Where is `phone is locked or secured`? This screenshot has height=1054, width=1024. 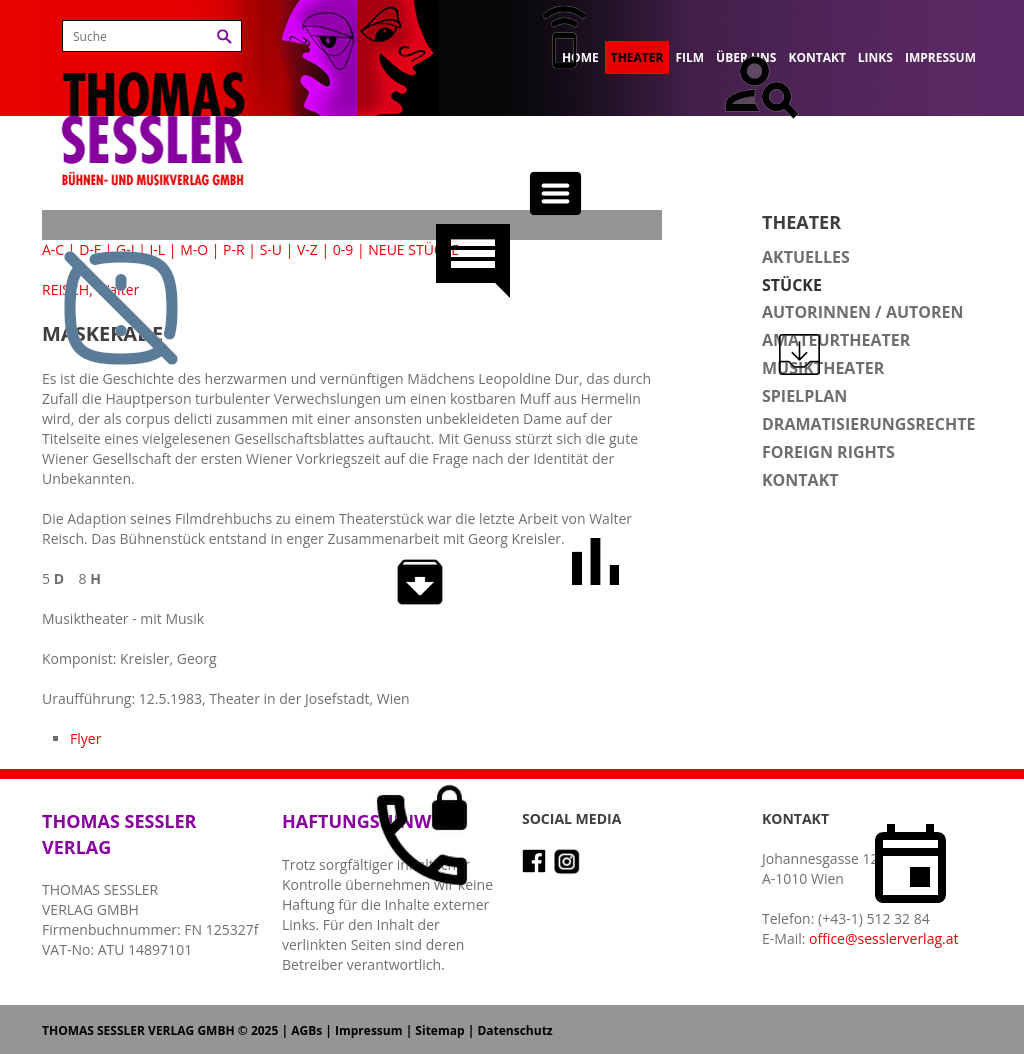 phone is locked or secured is located at coordinates (422, 840).